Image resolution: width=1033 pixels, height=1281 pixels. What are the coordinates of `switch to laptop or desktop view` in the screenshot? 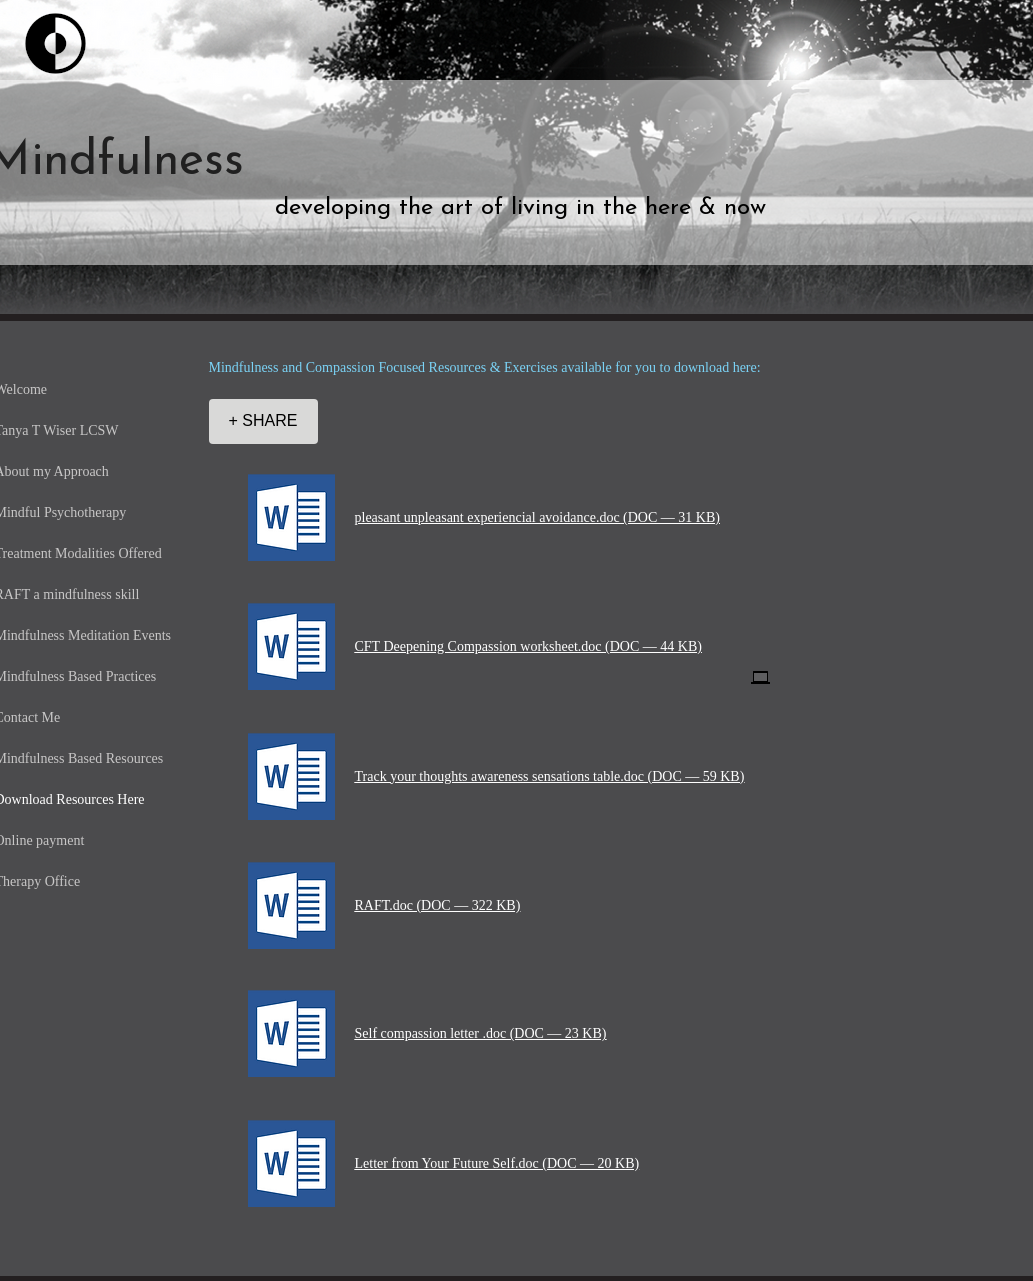 It's located at (760, 677).